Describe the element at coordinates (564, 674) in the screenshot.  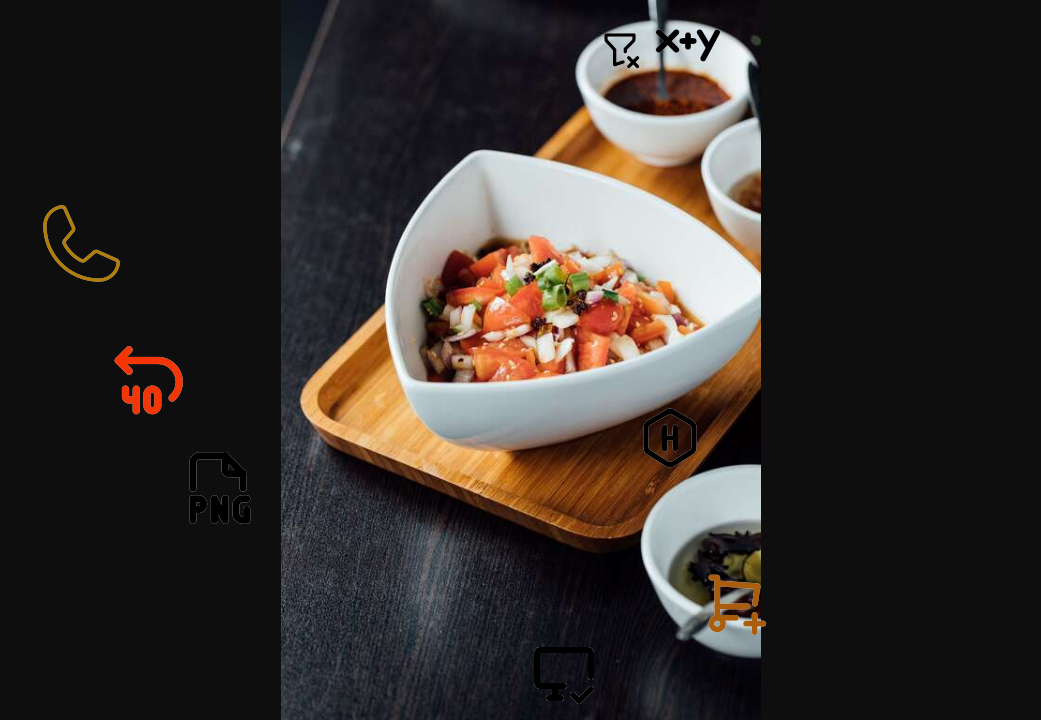
I see `device successfully connected` at that location.